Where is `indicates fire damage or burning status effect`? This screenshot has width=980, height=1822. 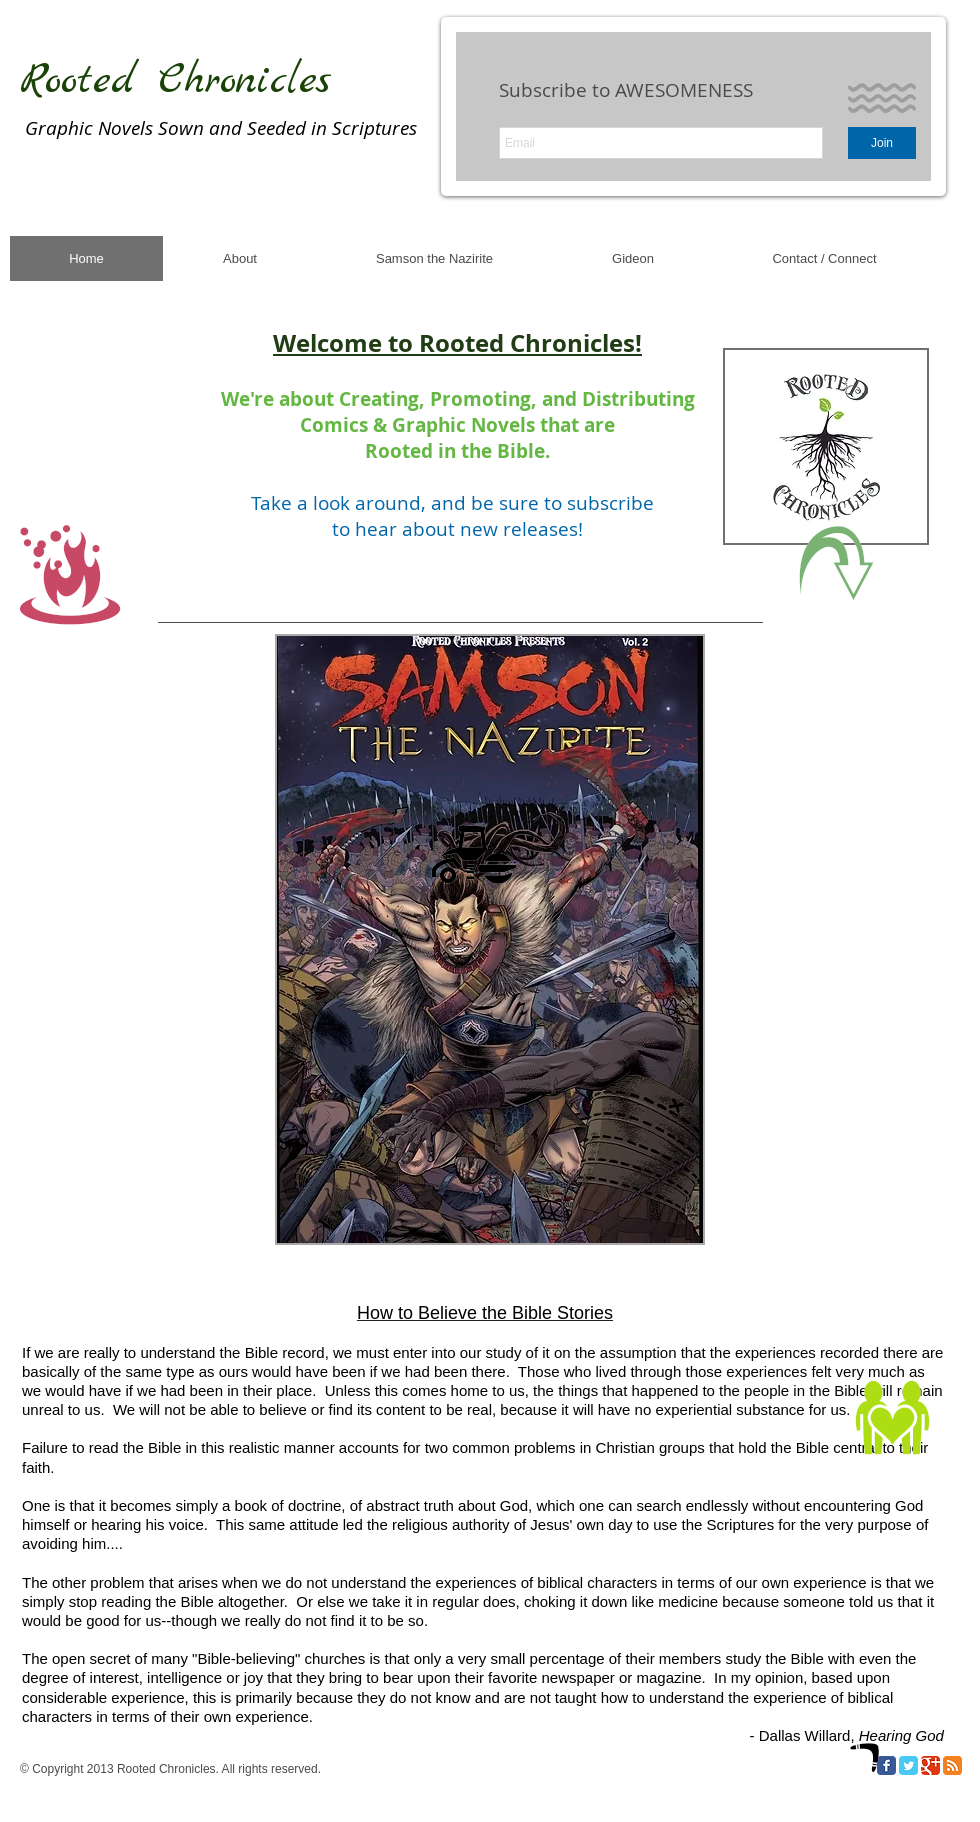
indicates fire damage or burning status effect is located at coordinates (70, 574).